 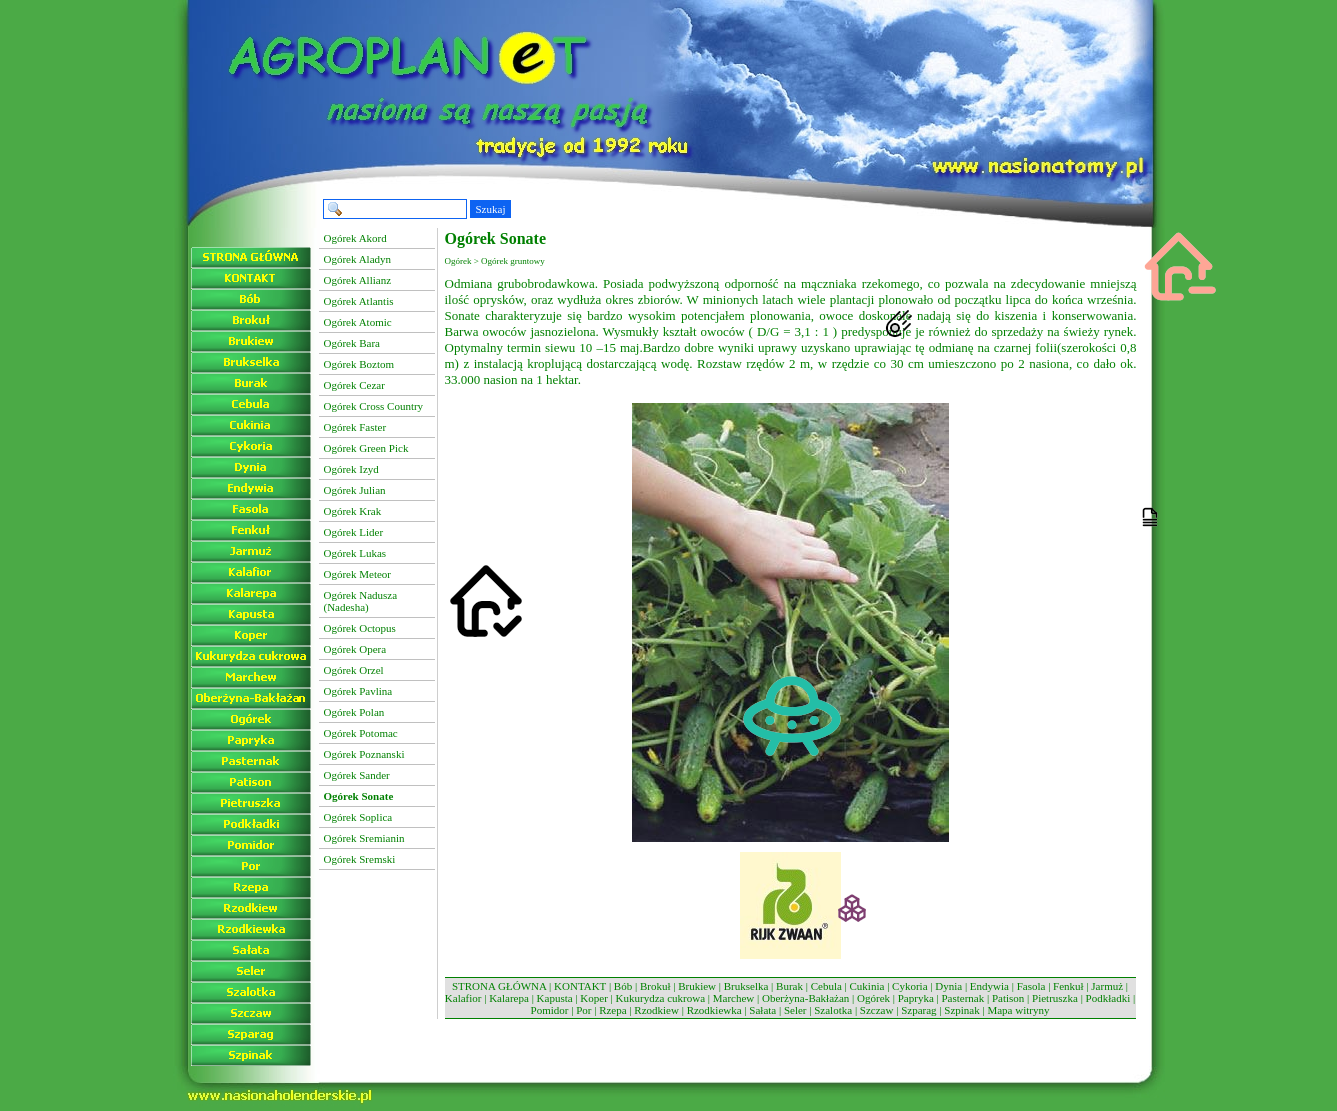 I want to click on view all packages or deliveries, so click(x=852, y=908).